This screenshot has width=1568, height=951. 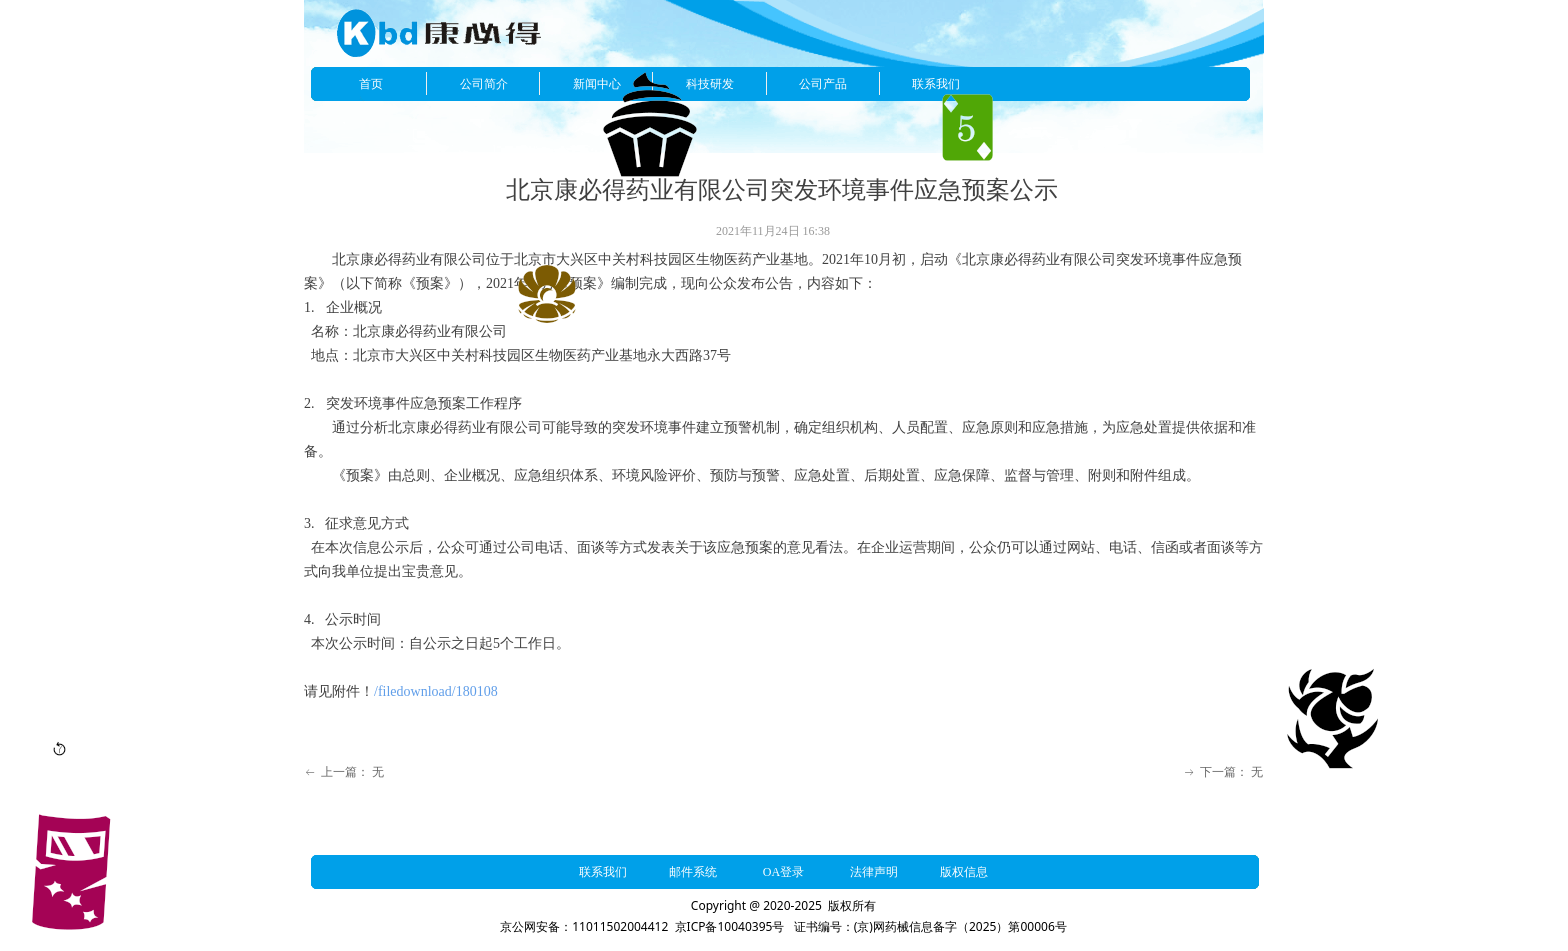 I want to click on undo or revert to a previous state, so click(x=59, y=749).